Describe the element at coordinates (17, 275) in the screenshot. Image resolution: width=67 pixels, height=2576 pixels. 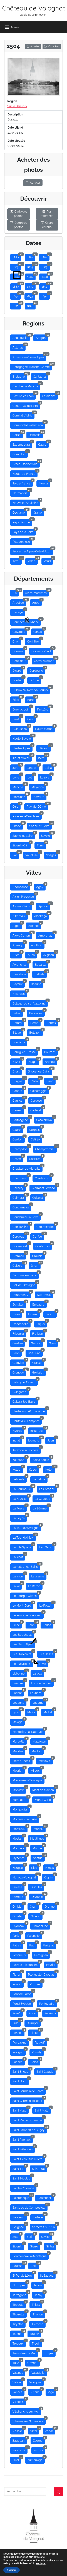
I see `select a square crop ratio for an image` at that location.